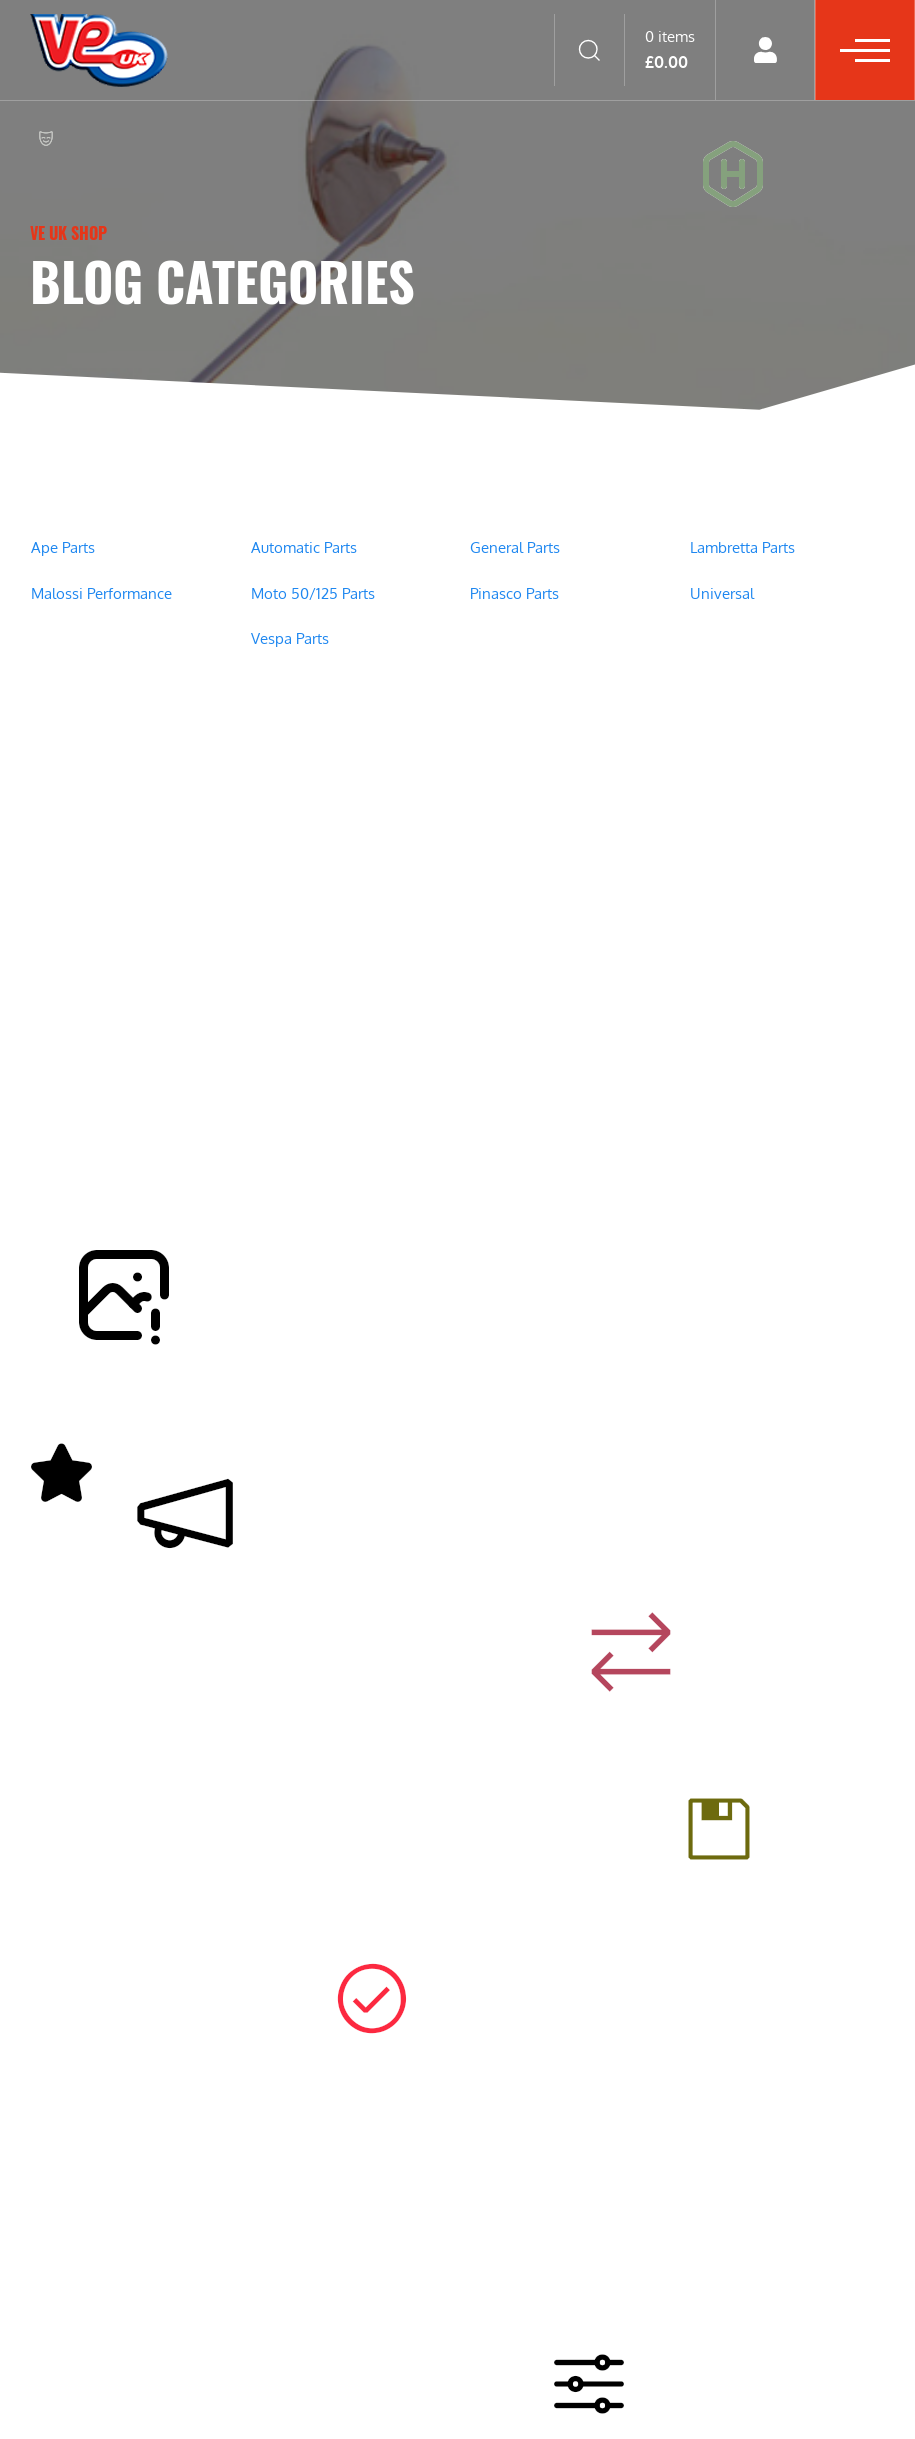 The image size is (915, 2439). What do you see at coordinates (589, 2384) in the screenshot?
I see `access settings or preferences` at bounding box center [589, 2384].